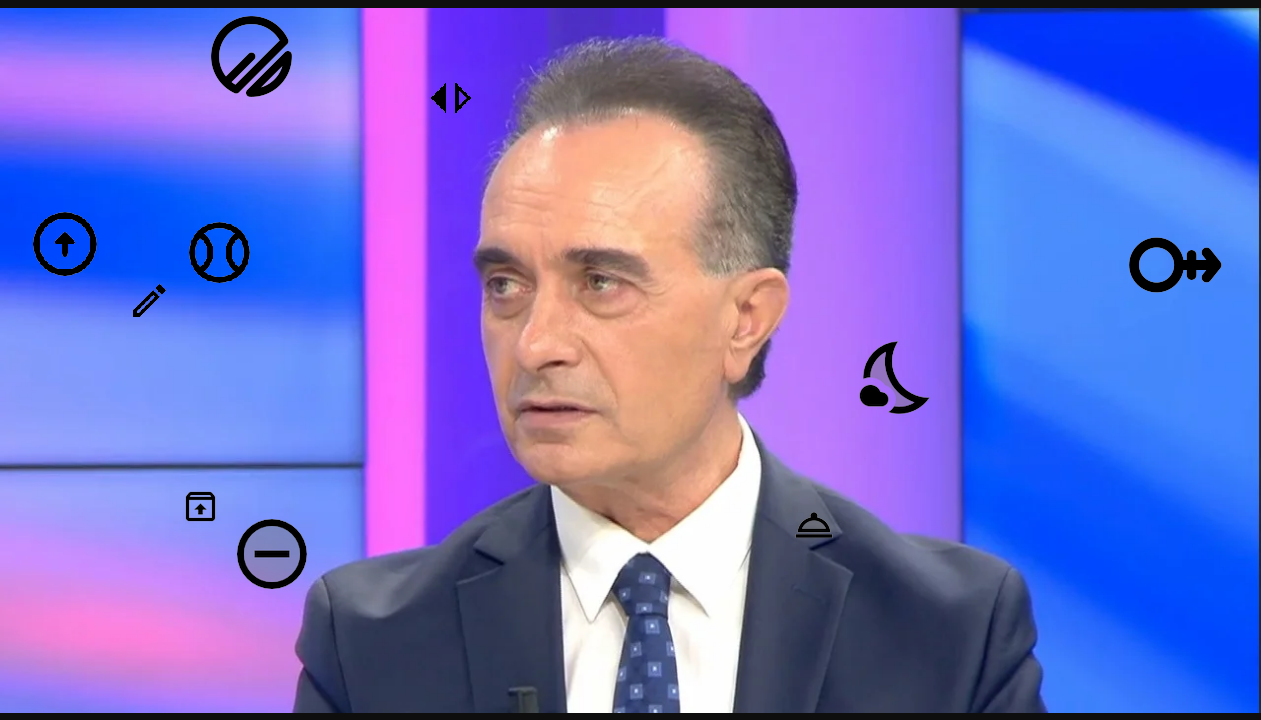 This screenshot has width=1261, height=720. I want to click on switch to the right panel or view, so click(451, 98).